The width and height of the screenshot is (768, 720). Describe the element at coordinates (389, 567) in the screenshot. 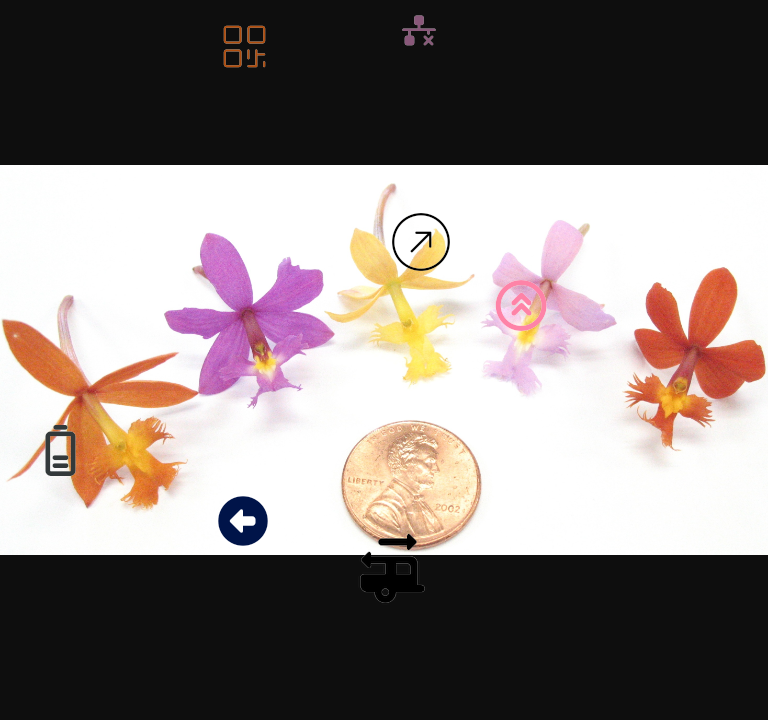

I see `indicates RV hookup availability at a location` at that location.